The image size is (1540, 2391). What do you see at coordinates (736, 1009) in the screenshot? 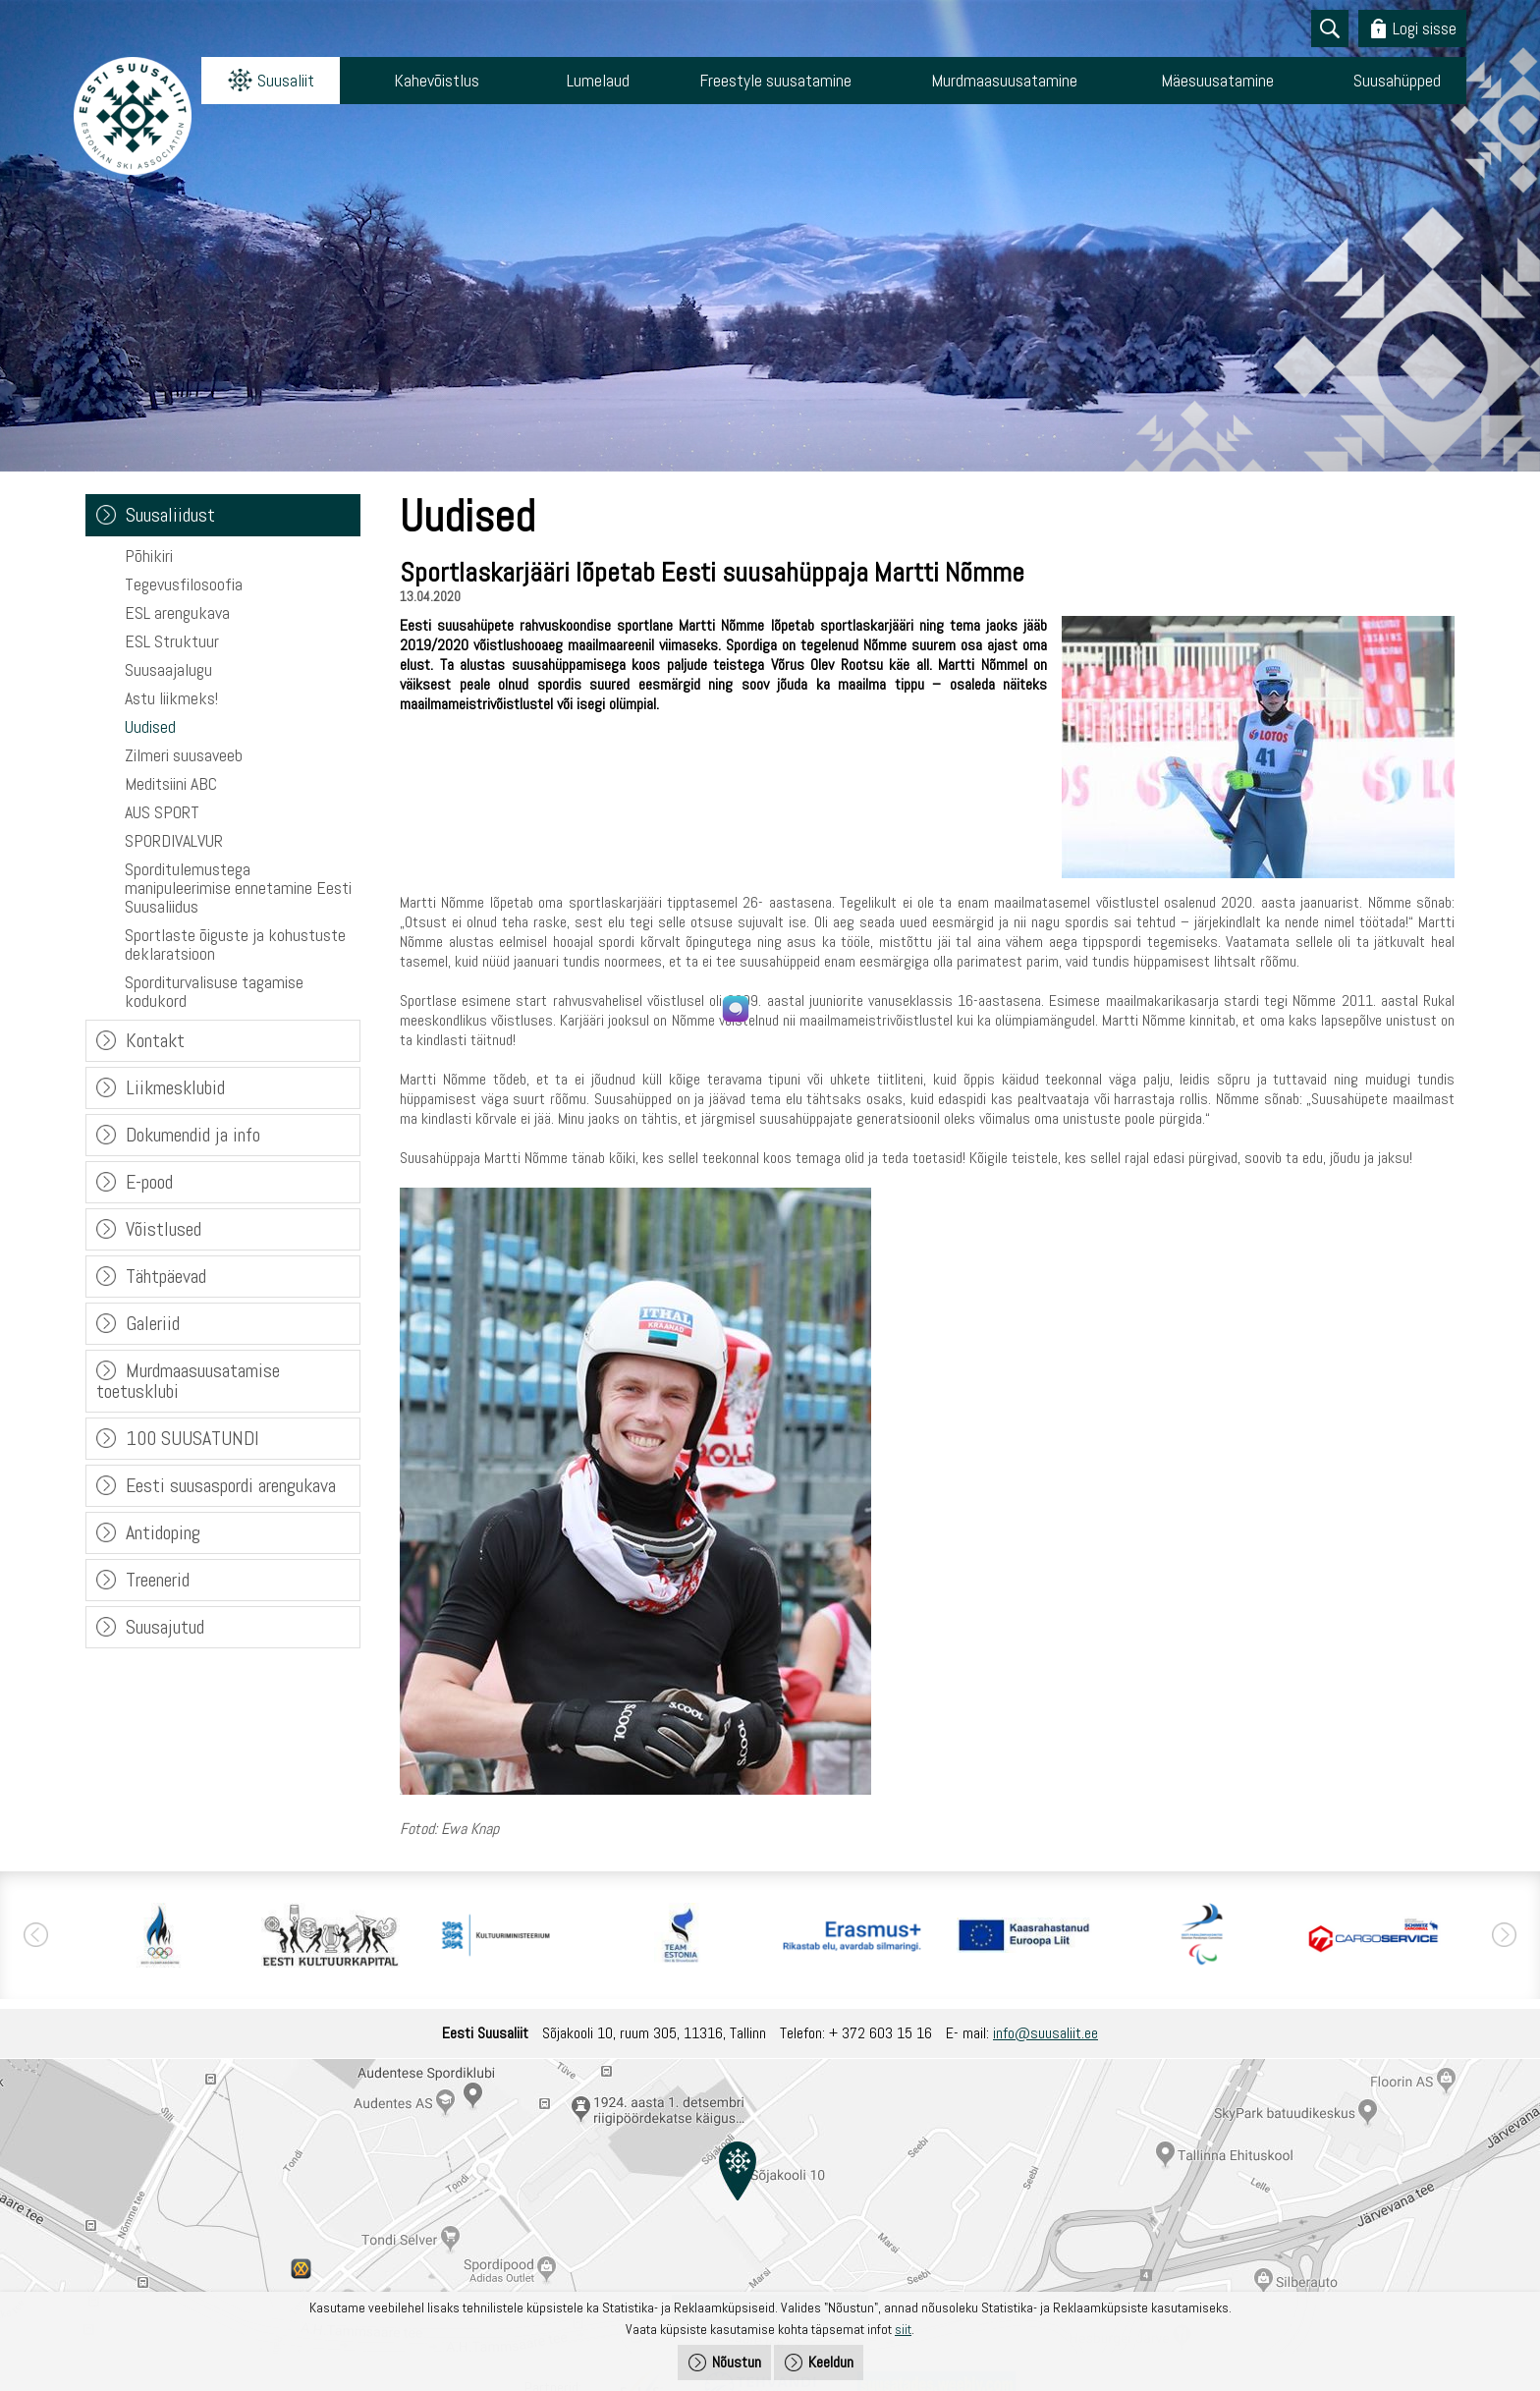
I see `open akonadi personal information management app` at bounding box center [736, 1009].